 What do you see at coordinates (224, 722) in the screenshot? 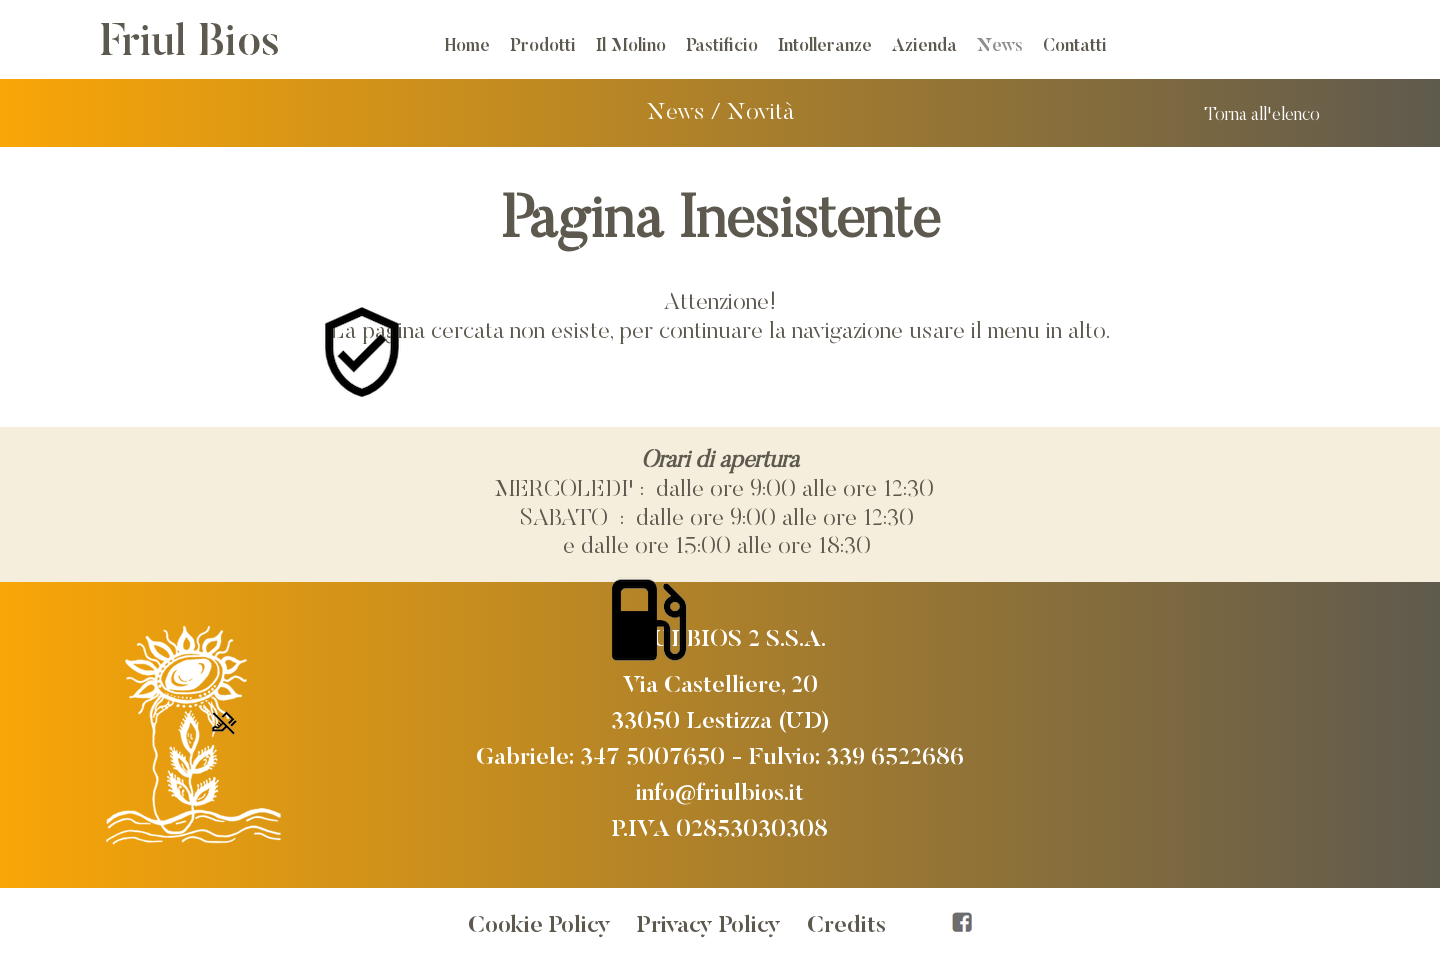
I see `do not step on this surface` at bounding box center [224, 722].